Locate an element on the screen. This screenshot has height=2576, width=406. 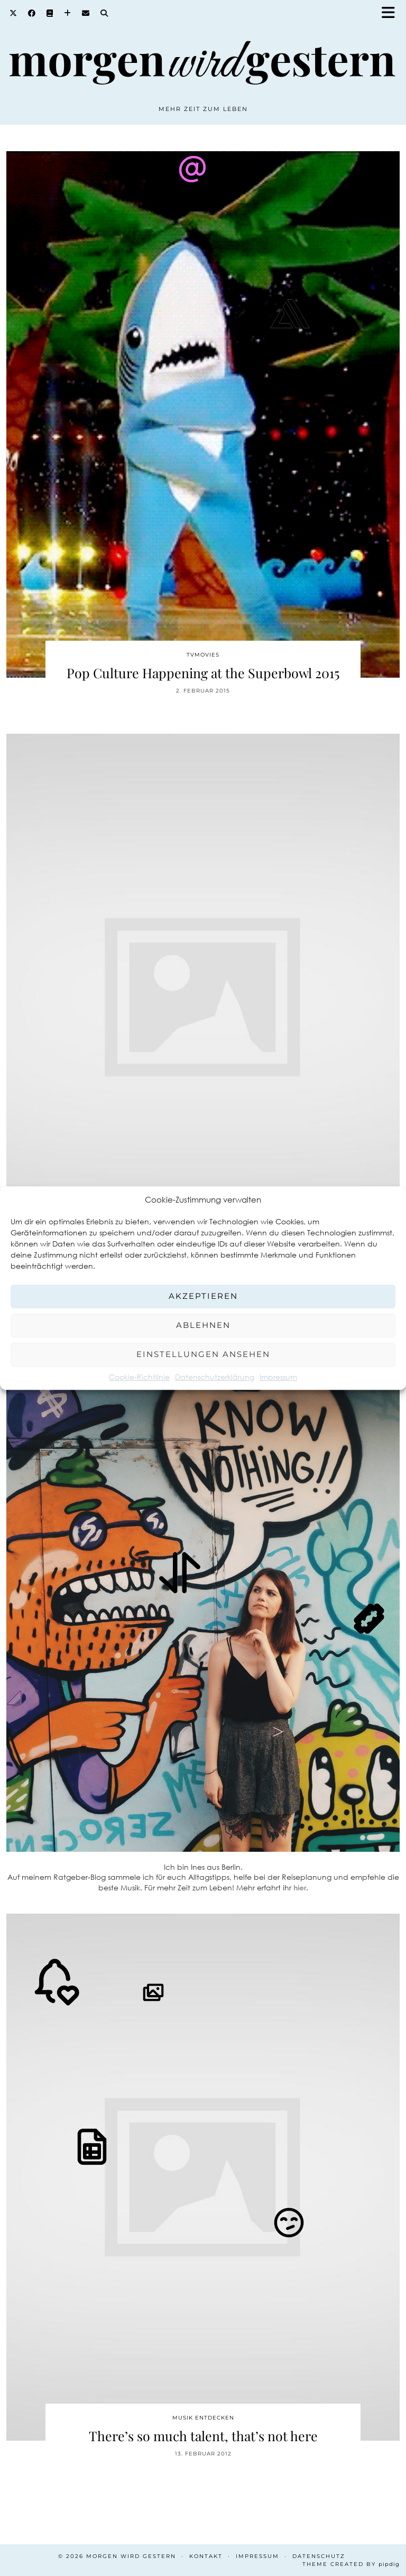
indicate dissatisfaction or negative feedback is located at coordinates (289, 2222).